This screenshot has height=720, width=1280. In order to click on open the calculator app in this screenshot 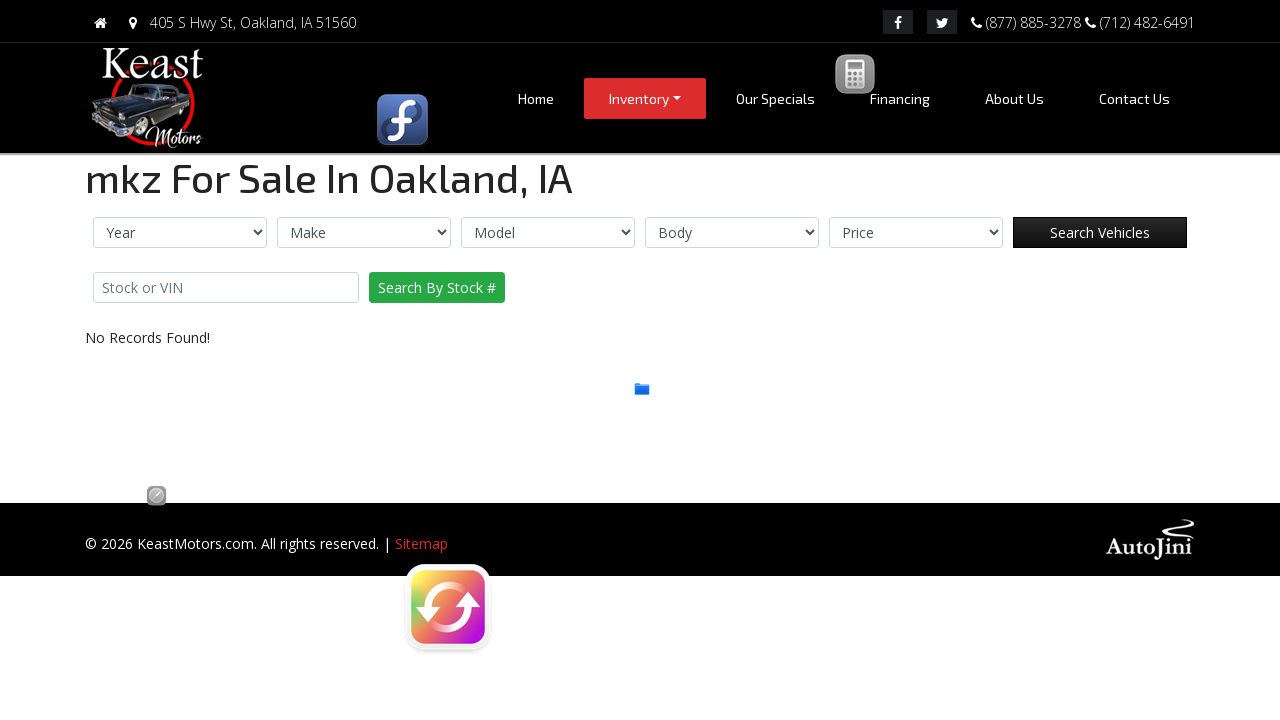, I will do `click(855, 74)`.